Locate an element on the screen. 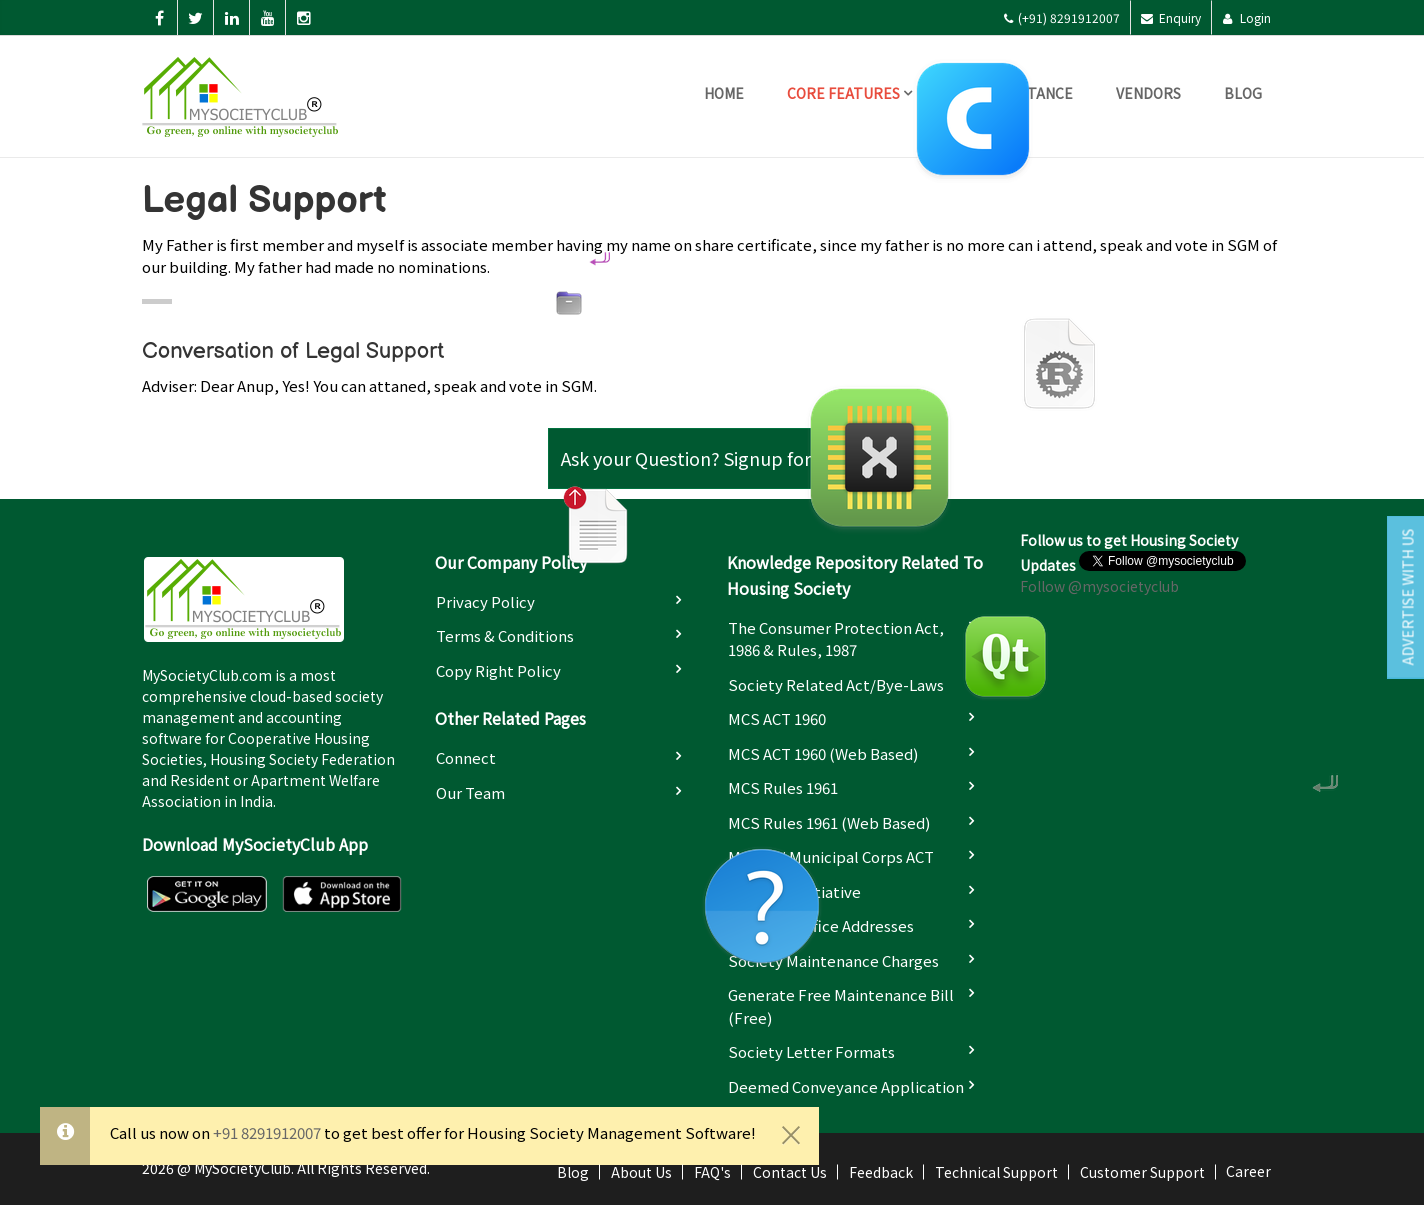  reply to all recipients of an email is located at coordinates (1325, 782).